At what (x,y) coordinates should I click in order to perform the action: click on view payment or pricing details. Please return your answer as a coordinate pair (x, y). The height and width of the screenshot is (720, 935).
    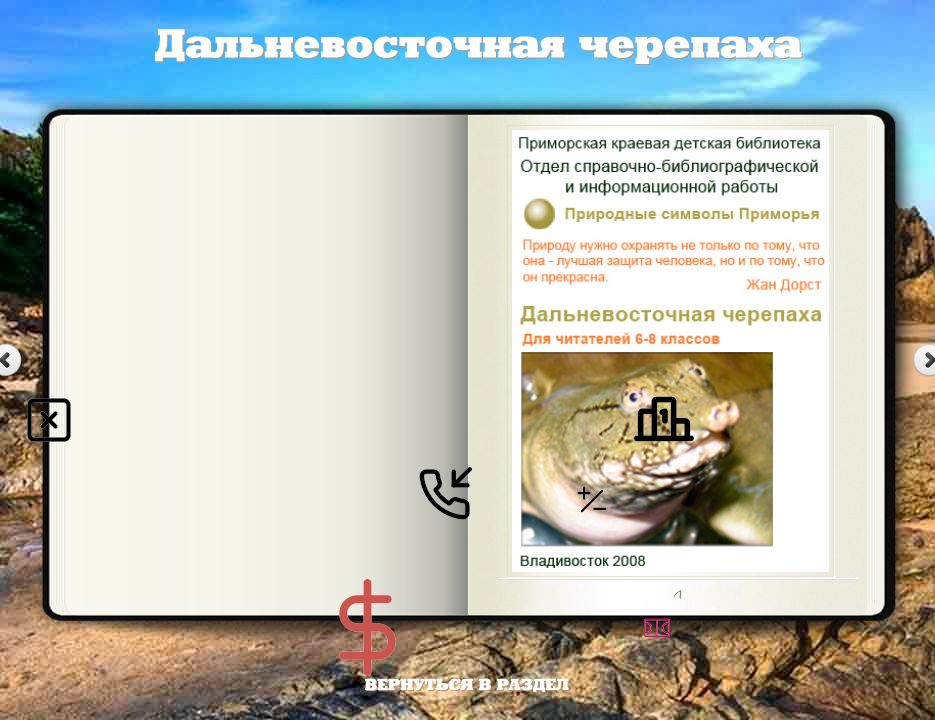
    Looking at the image, I should click on (367, 627).